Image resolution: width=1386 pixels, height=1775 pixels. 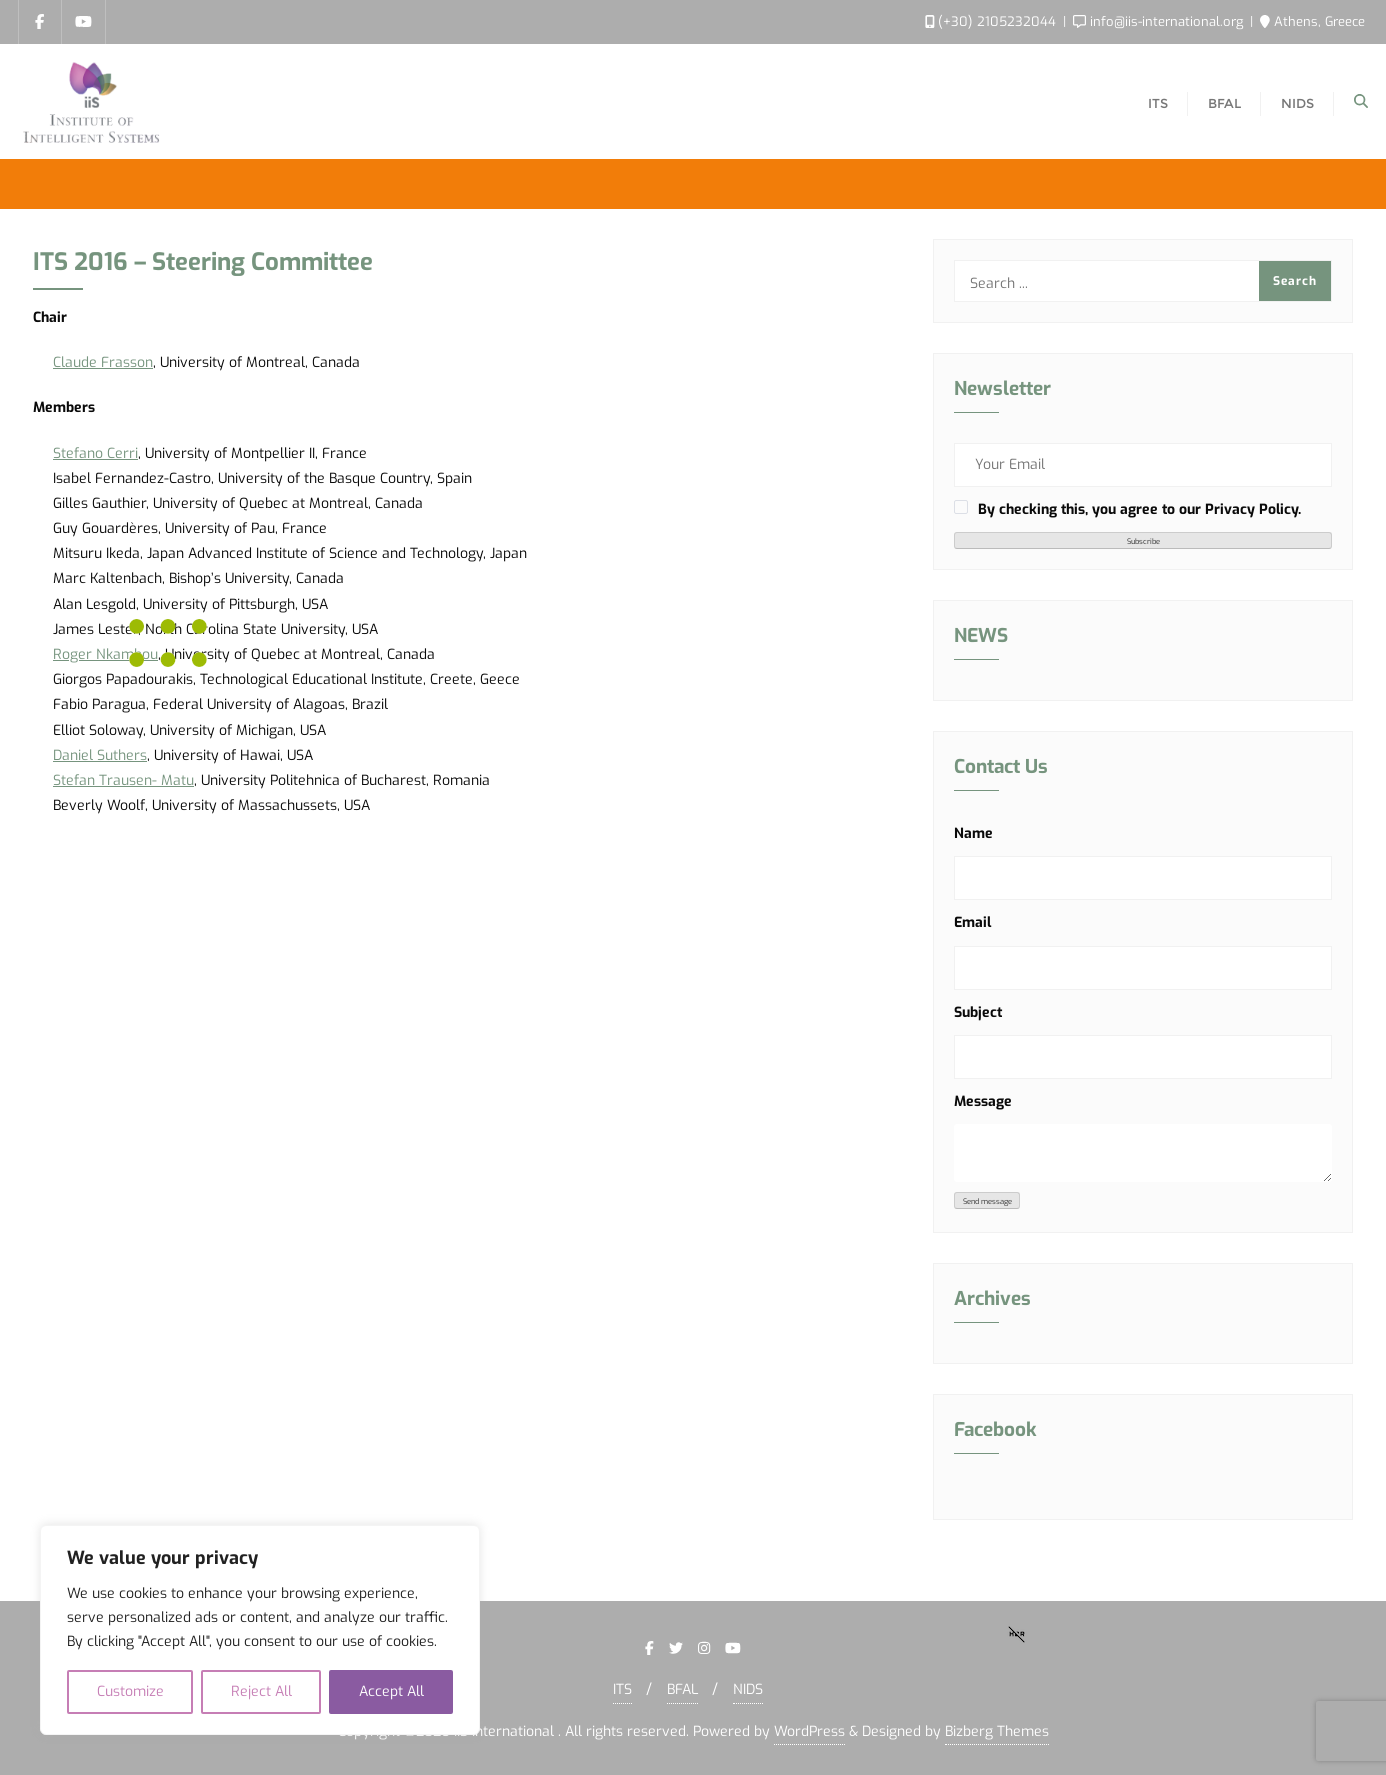 What do you see at coordinates (1017, 1634) in the screenshot?
I see `disable HDR mode for photos` at bounding box center [1017, 1634].